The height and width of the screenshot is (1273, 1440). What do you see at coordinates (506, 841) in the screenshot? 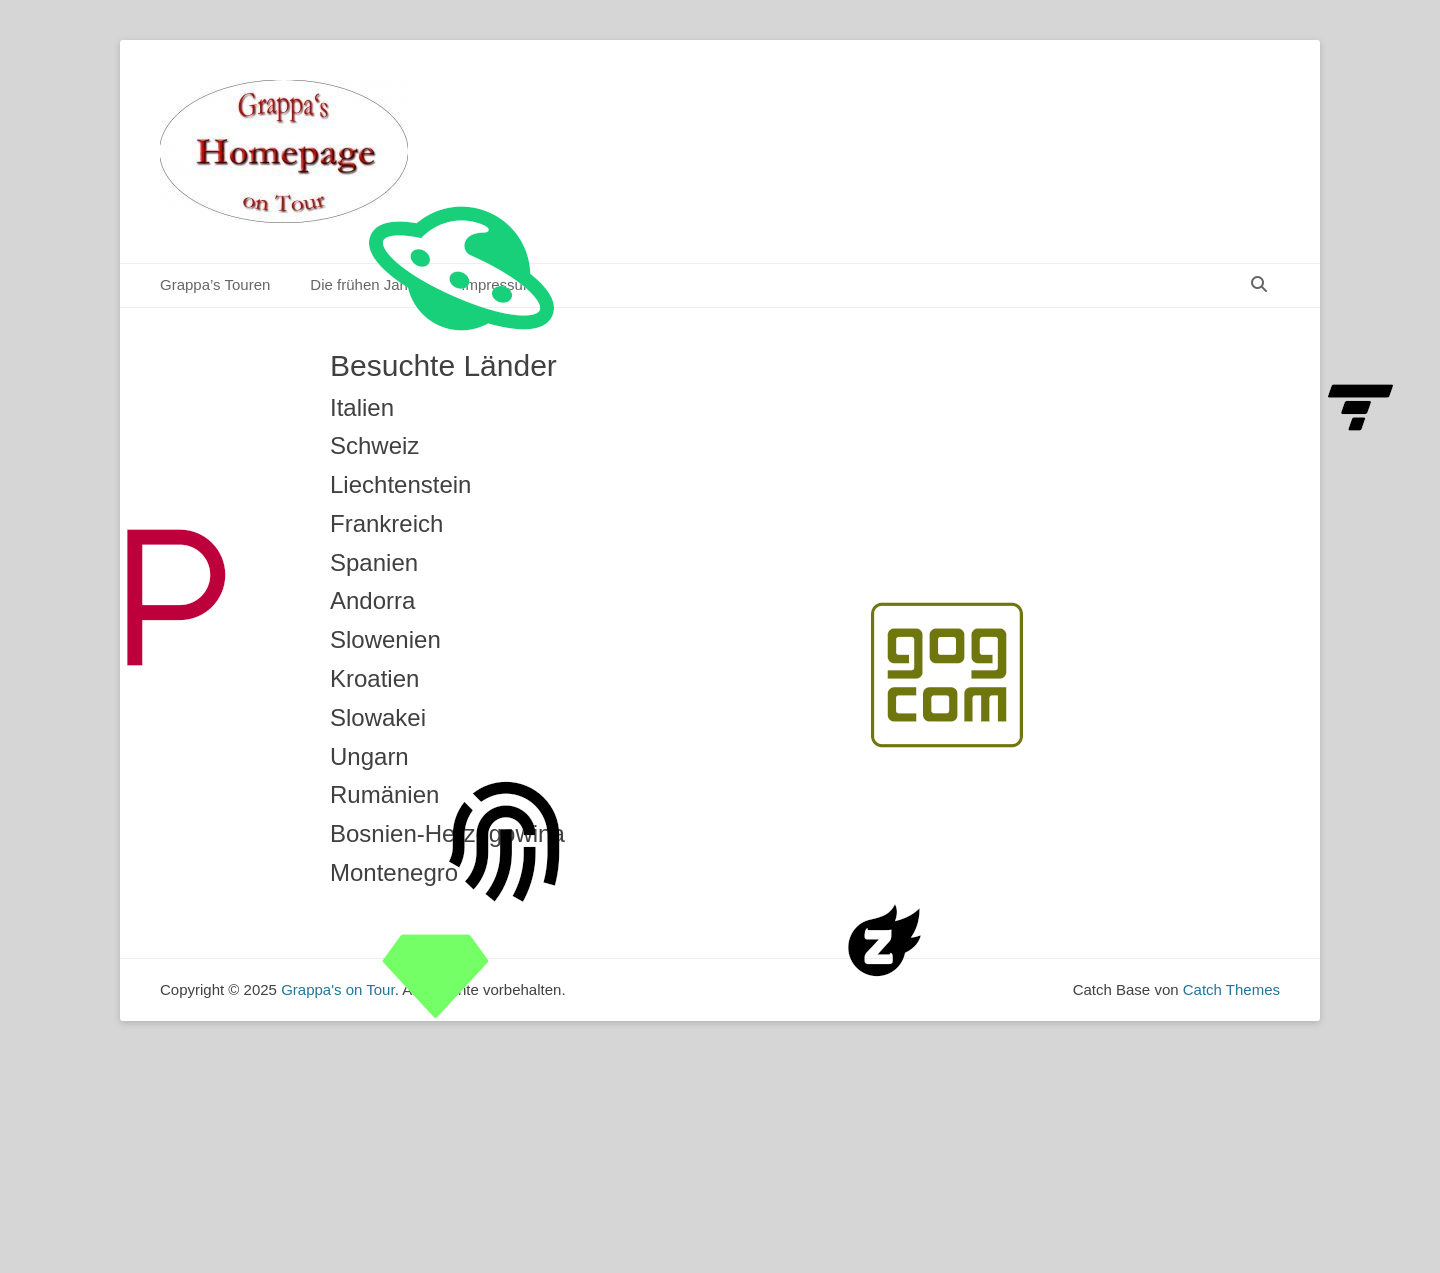
I see `authenticate using fingerprint recognition` at bounding box center [506, 841].